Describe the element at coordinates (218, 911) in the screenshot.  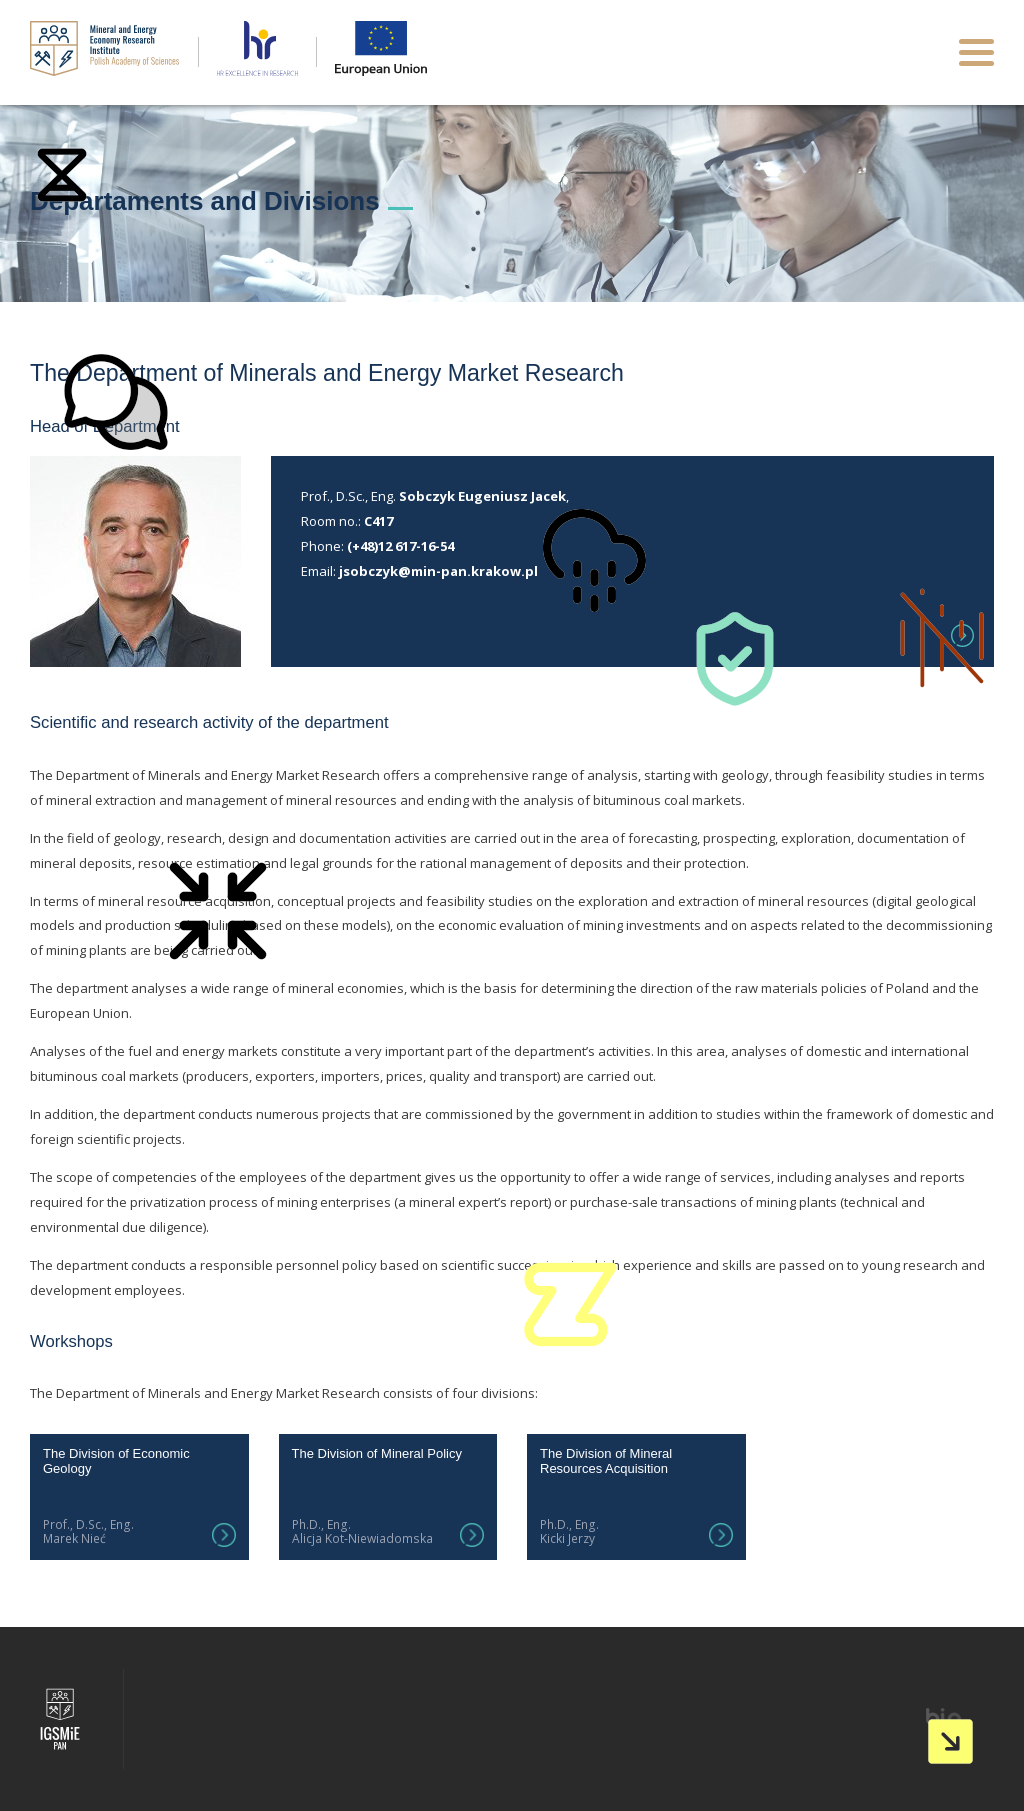
I see `minimize or collapse a window` at that location.